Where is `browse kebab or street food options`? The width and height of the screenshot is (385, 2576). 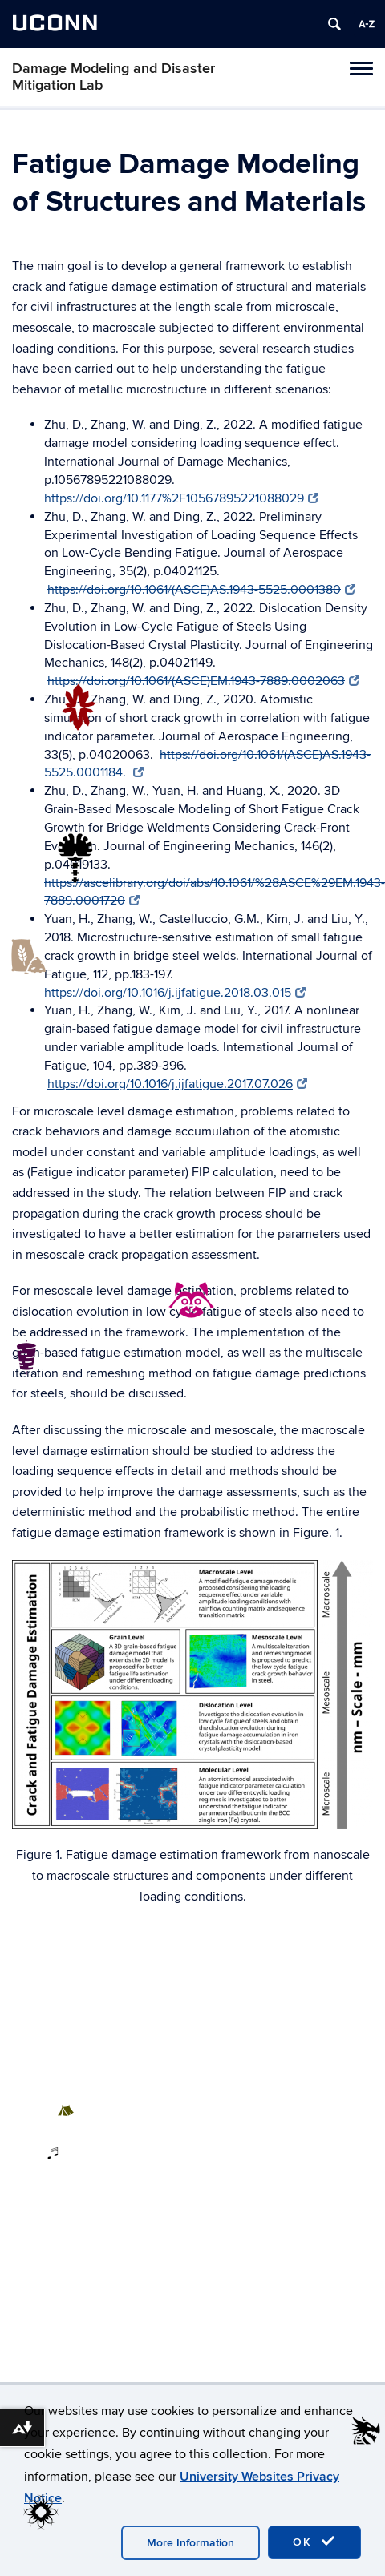
browse kebab or street food options is located at coordinates (26, 1357).